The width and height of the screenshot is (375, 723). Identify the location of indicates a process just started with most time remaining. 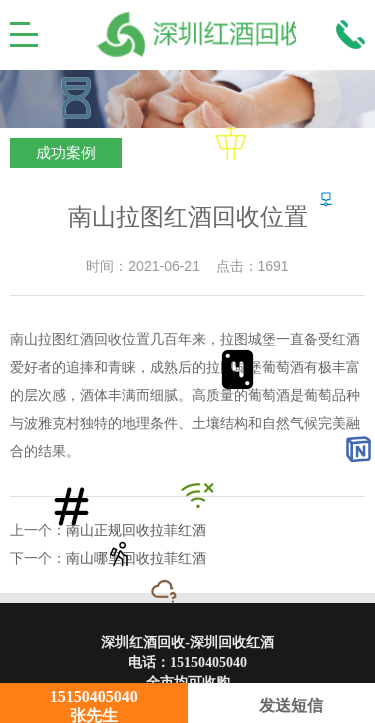
(76, 98).